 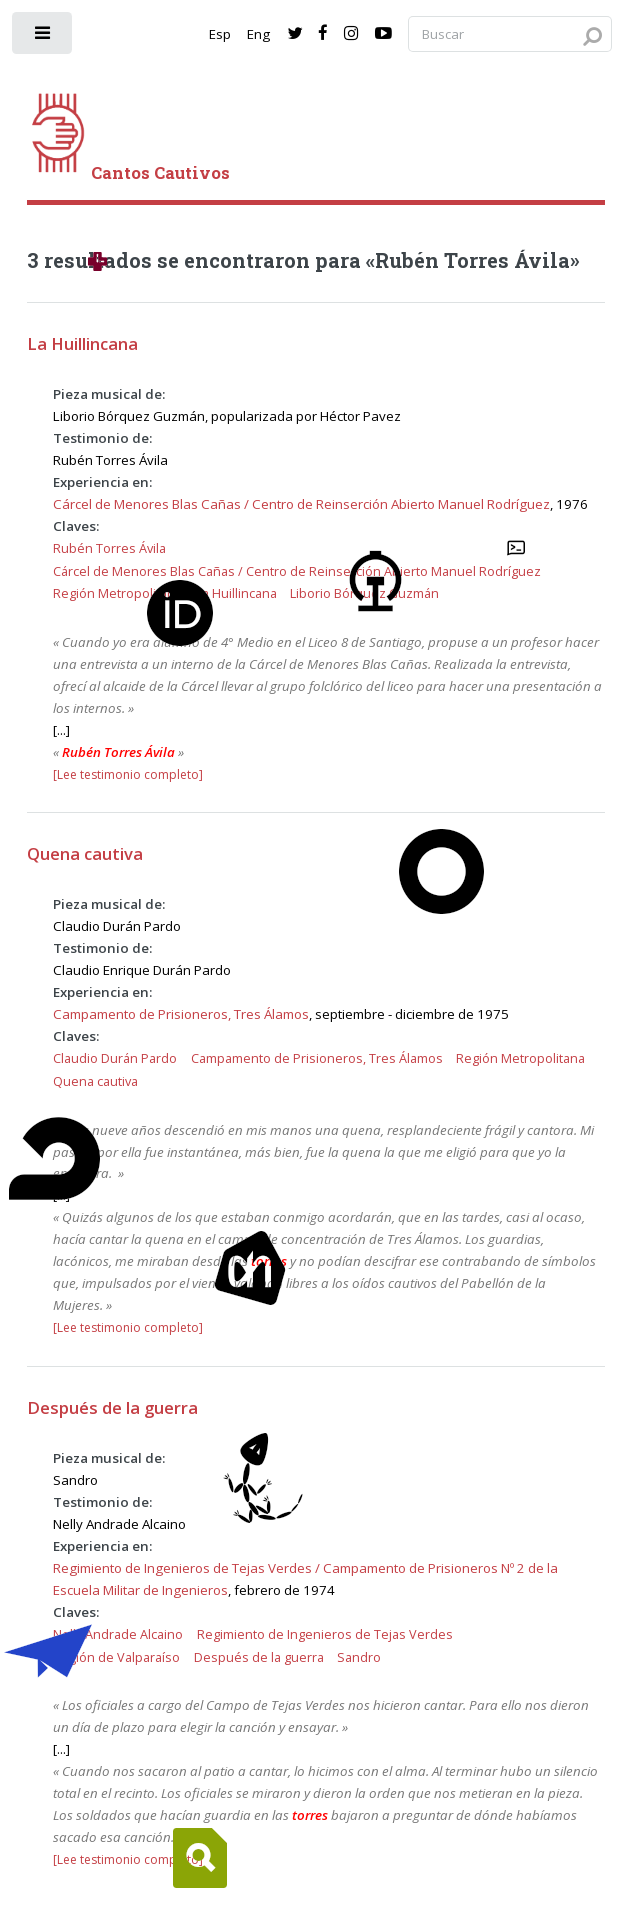 What do you see at coordinates (180, 613) in the screenshot?
I see `link to your ORCID researcher profile` at bounding box center [180, 613].